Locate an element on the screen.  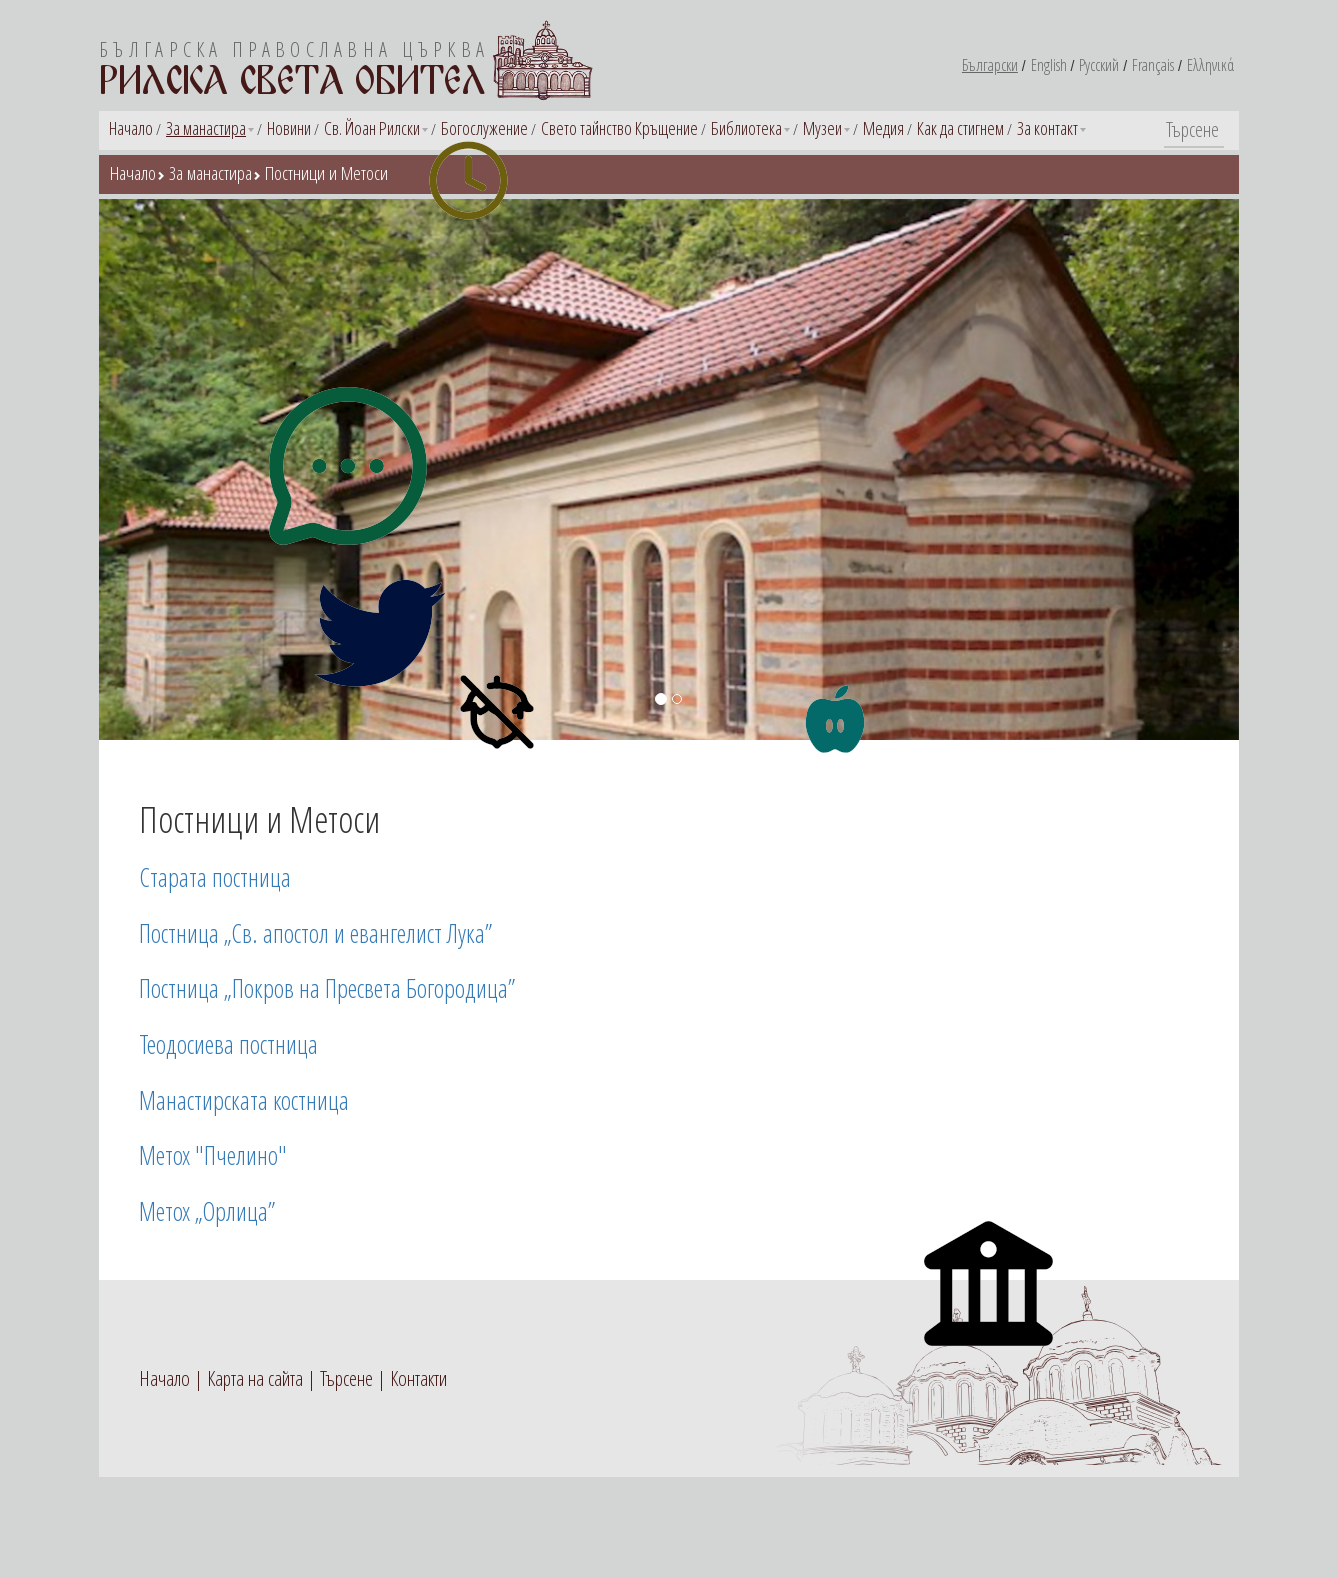
indicates nut-free or no nuts allowed is located at coordinates (497, 712).